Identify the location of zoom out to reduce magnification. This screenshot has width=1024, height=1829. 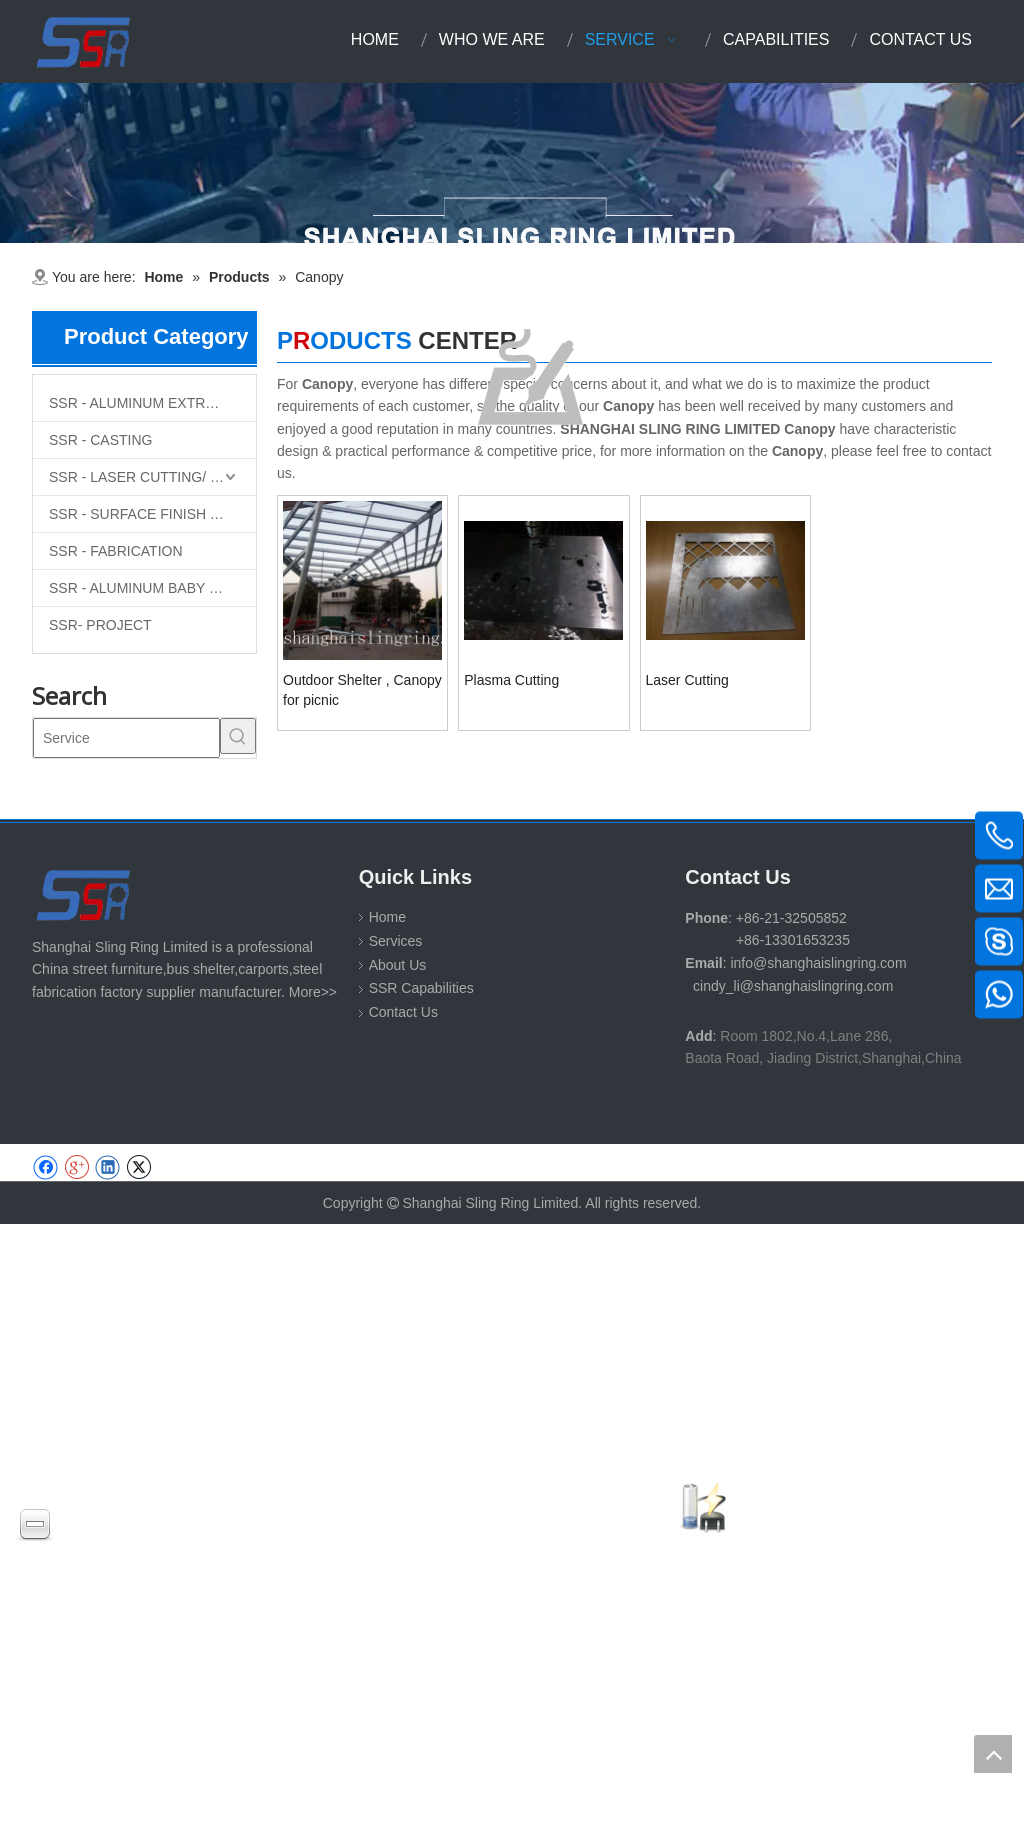
(35, 1523).